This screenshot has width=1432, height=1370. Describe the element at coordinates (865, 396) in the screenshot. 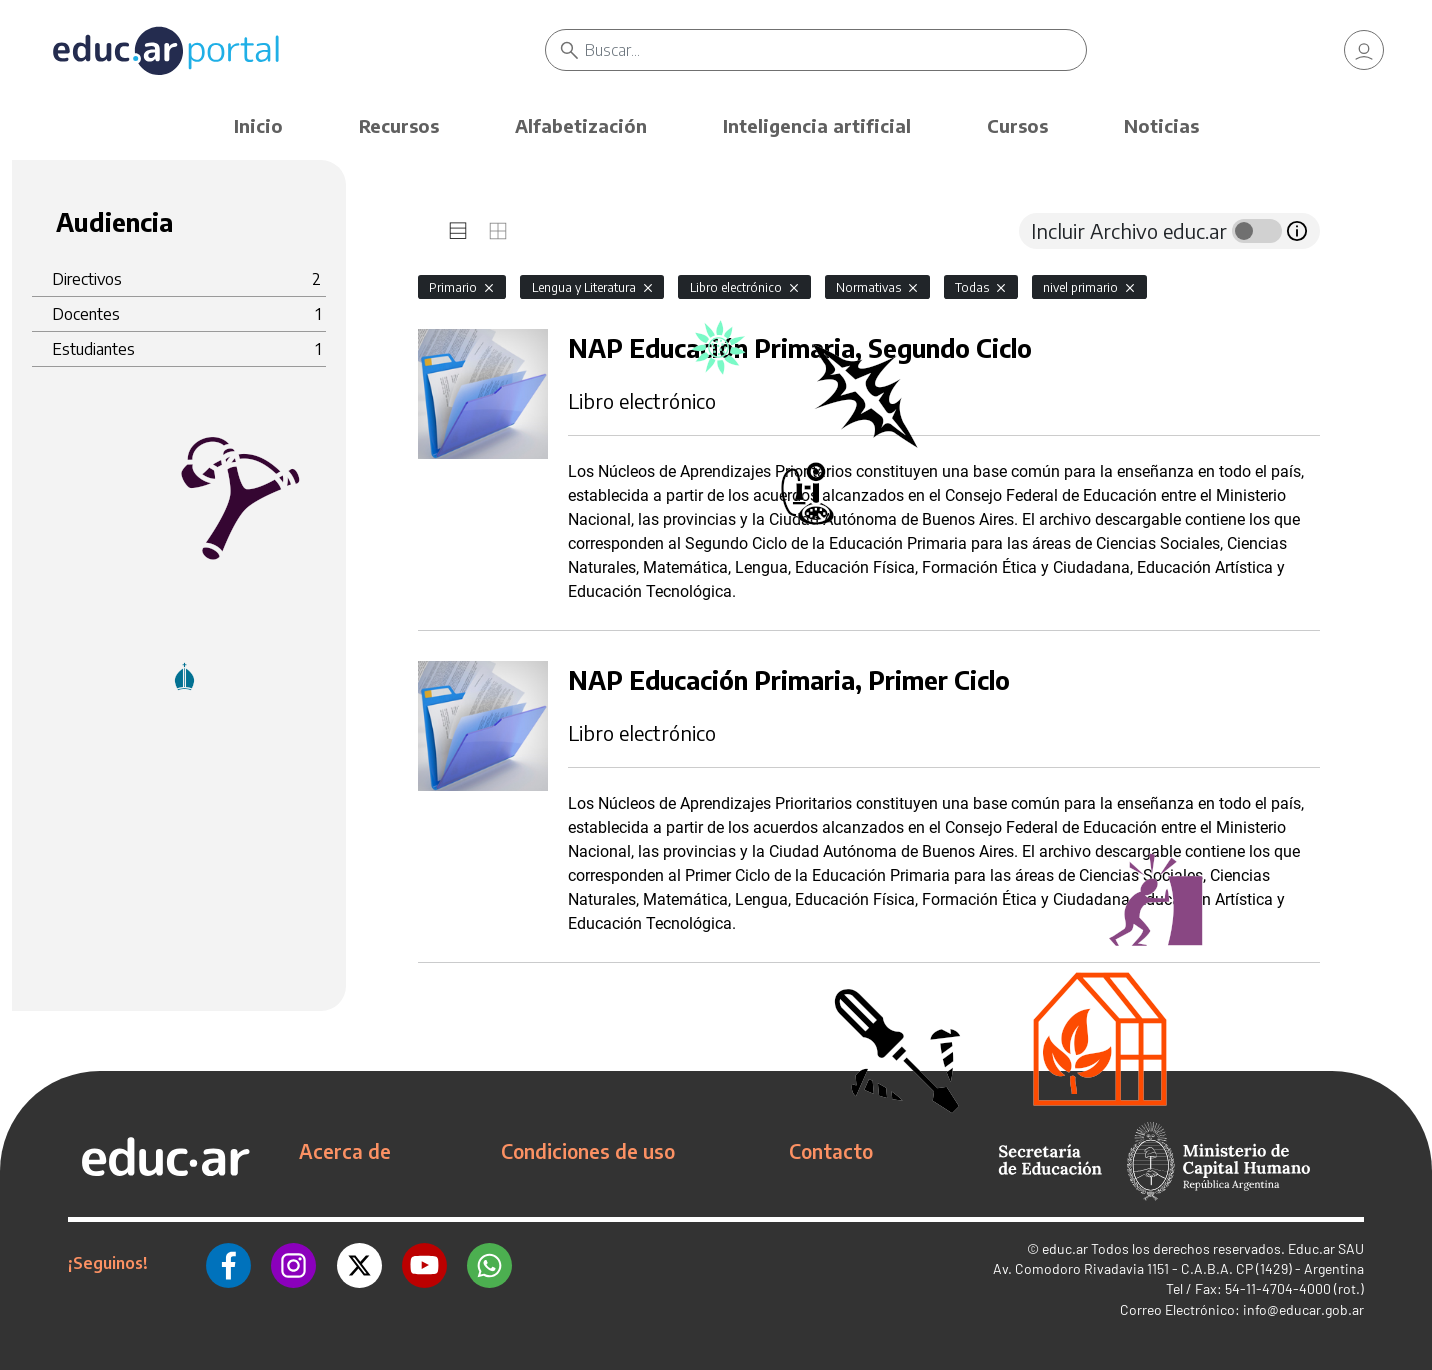

I see `indicates damage or injury status in a game` at that location.